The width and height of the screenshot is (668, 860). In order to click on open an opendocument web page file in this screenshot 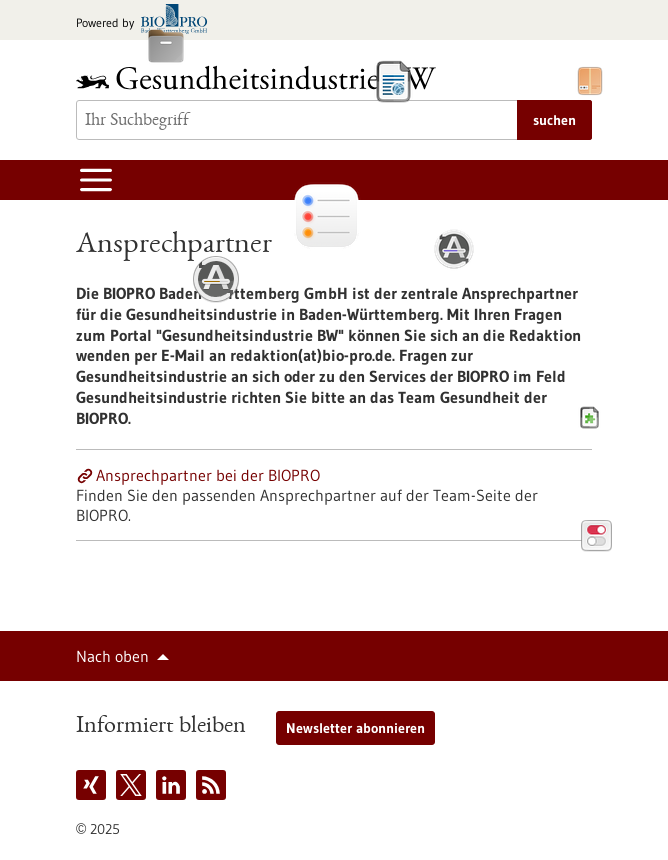, I will do `click(393, 81)`.